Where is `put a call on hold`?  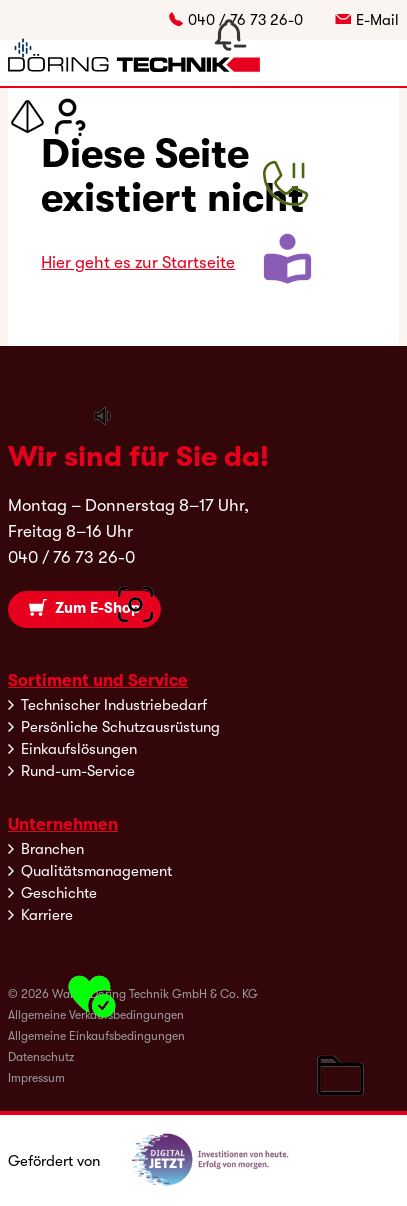
put a call on hold is located at coordinates (286, 182).